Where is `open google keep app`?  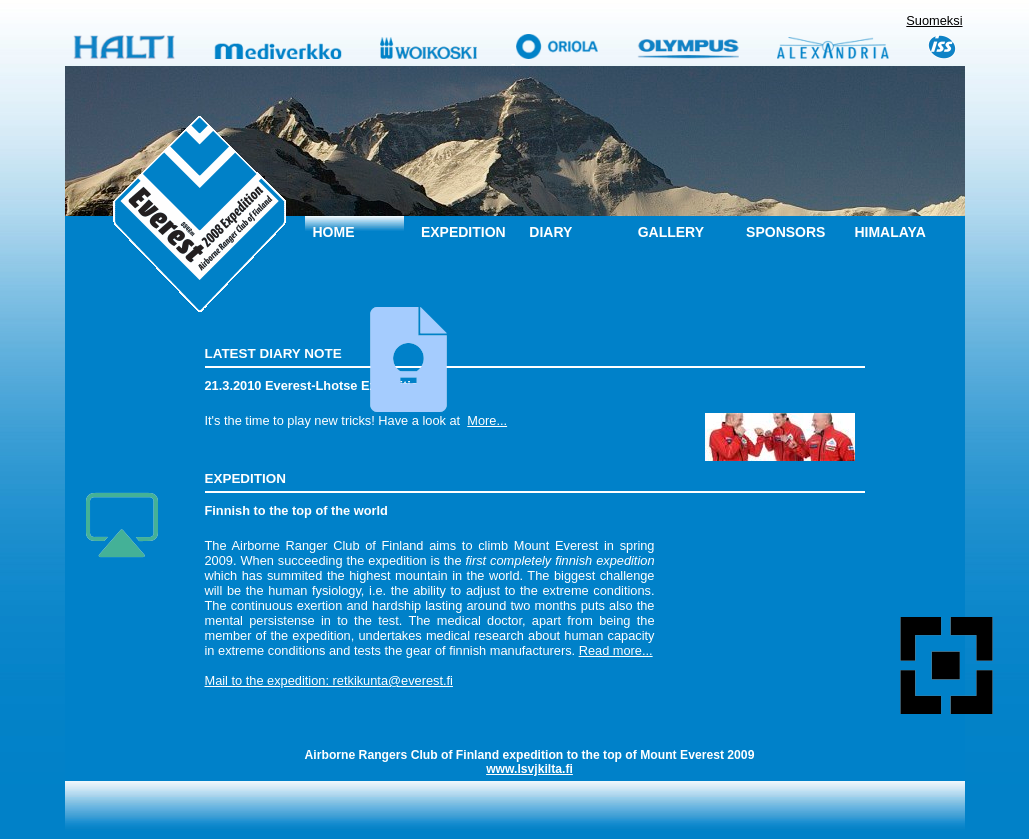 open google keep app is located at coordinates (408, 359).